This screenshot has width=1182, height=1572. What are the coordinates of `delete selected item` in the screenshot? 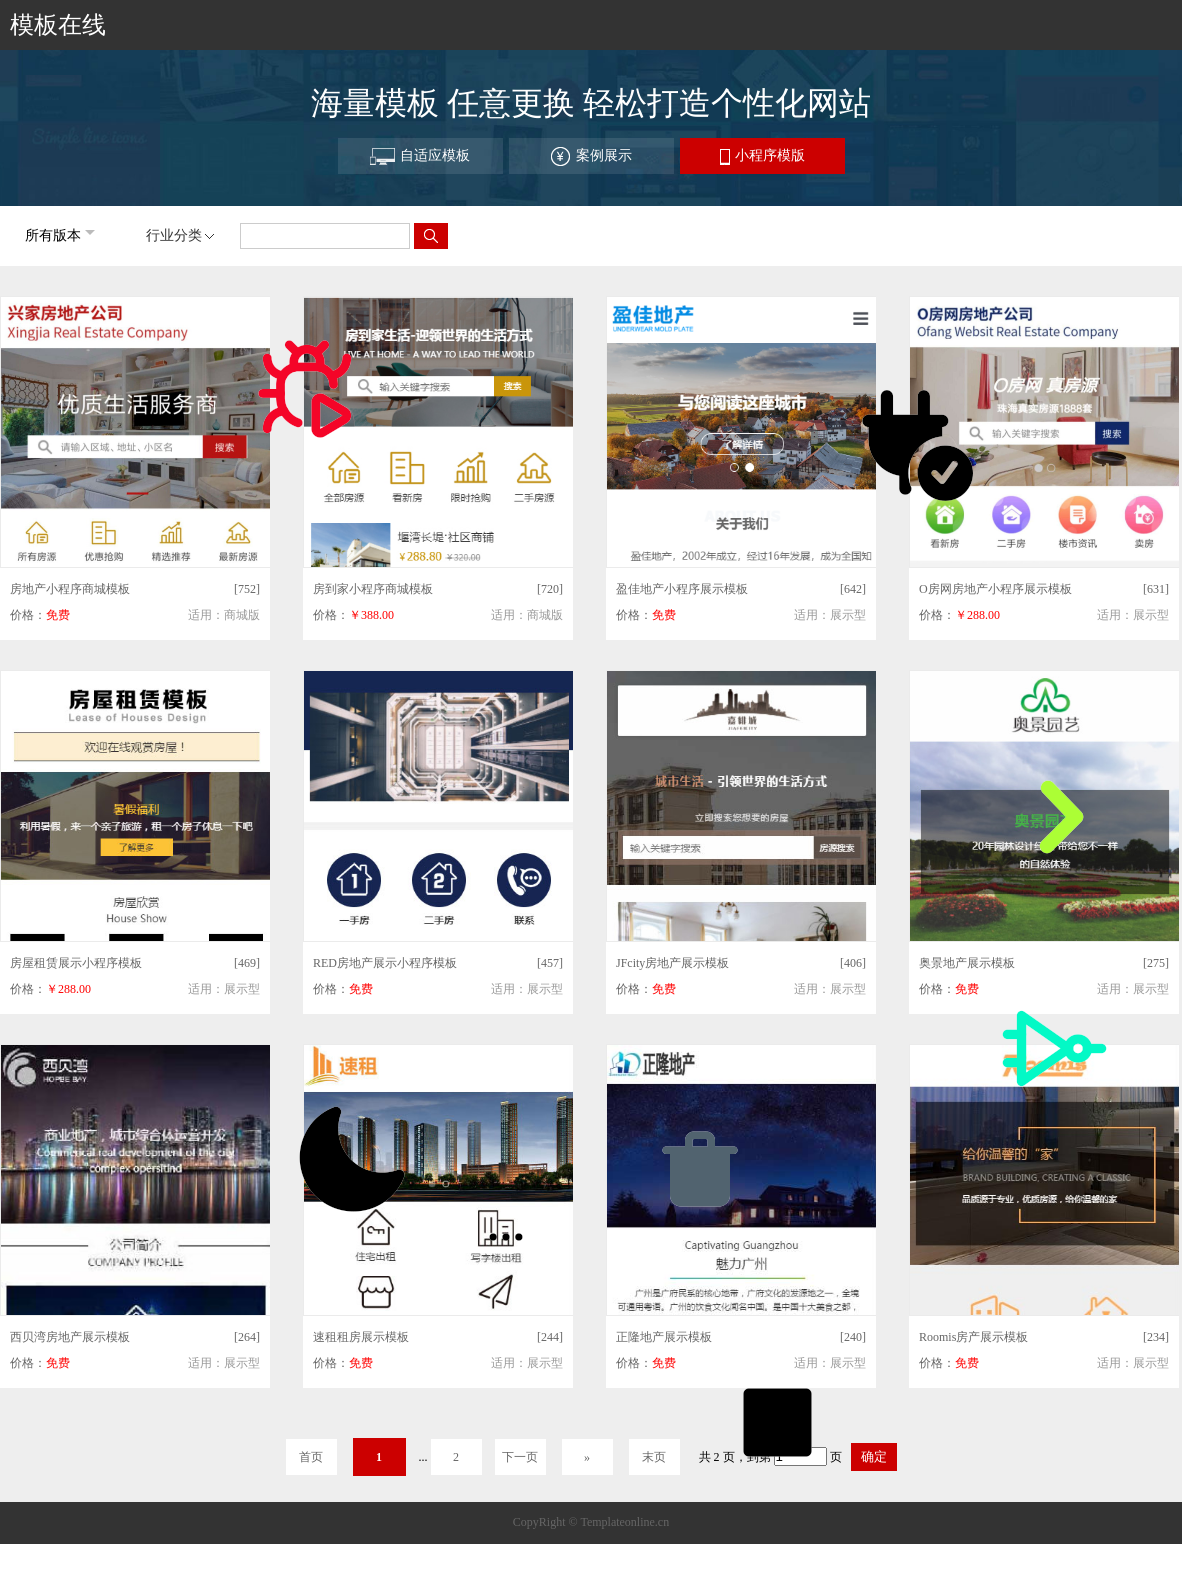 It's located at (700, 1169).